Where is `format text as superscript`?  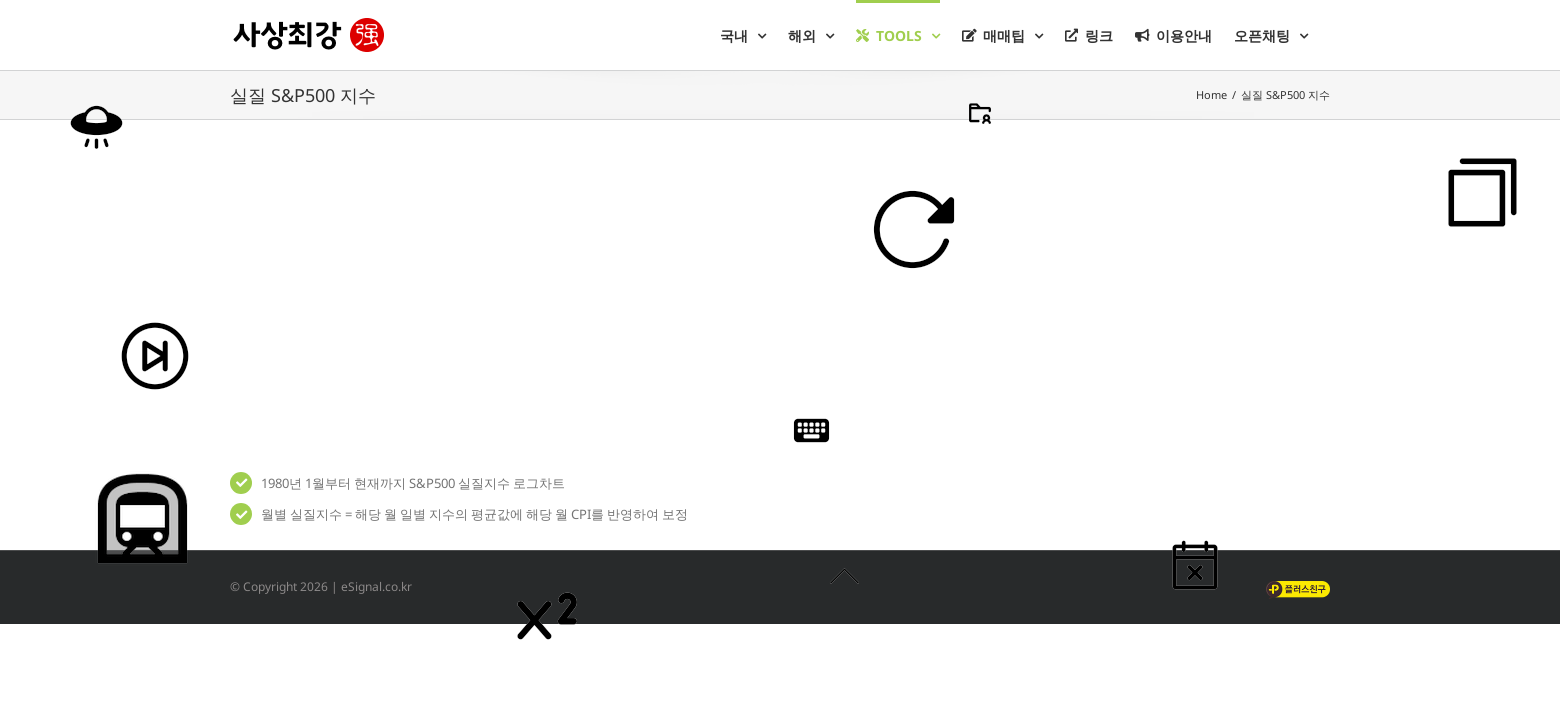 format text as superscript is located at coordinates (544, 617).